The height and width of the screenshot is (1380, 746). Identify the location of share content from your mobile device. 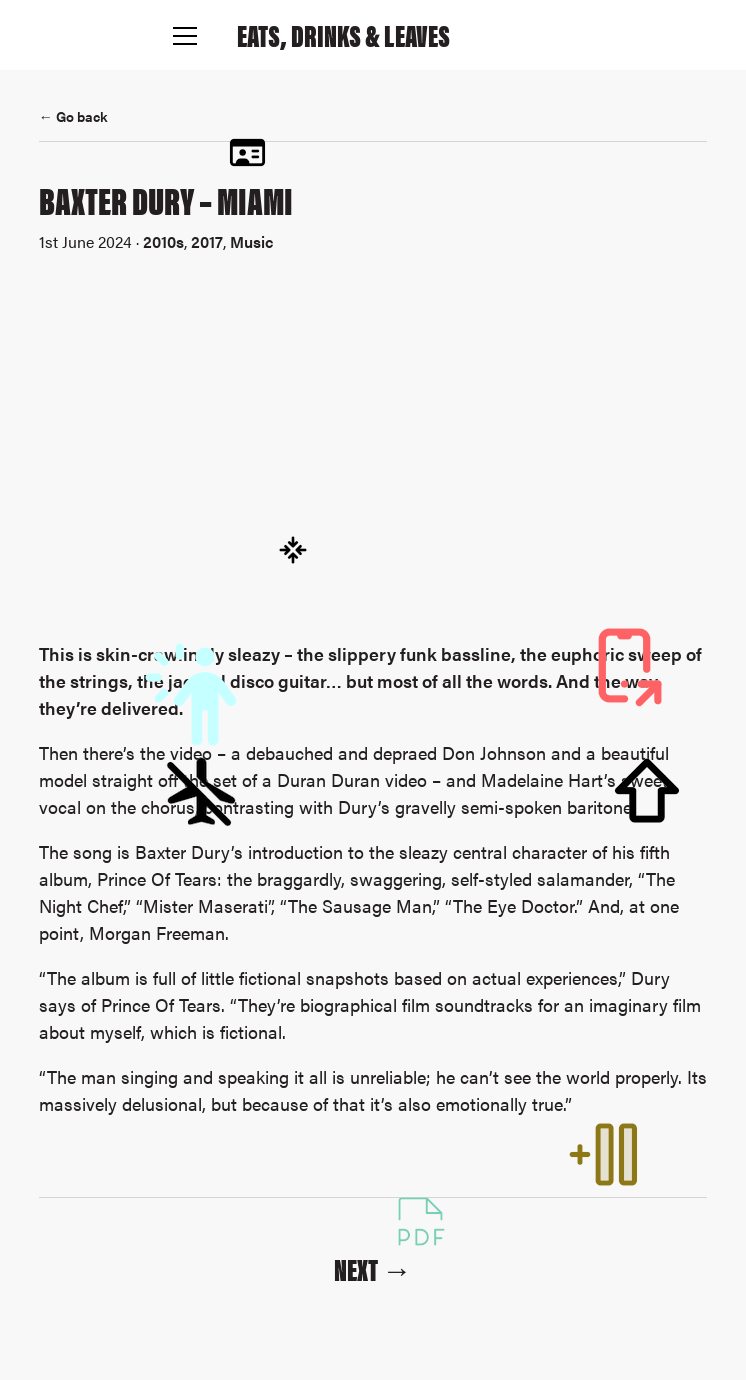
(624, 665).